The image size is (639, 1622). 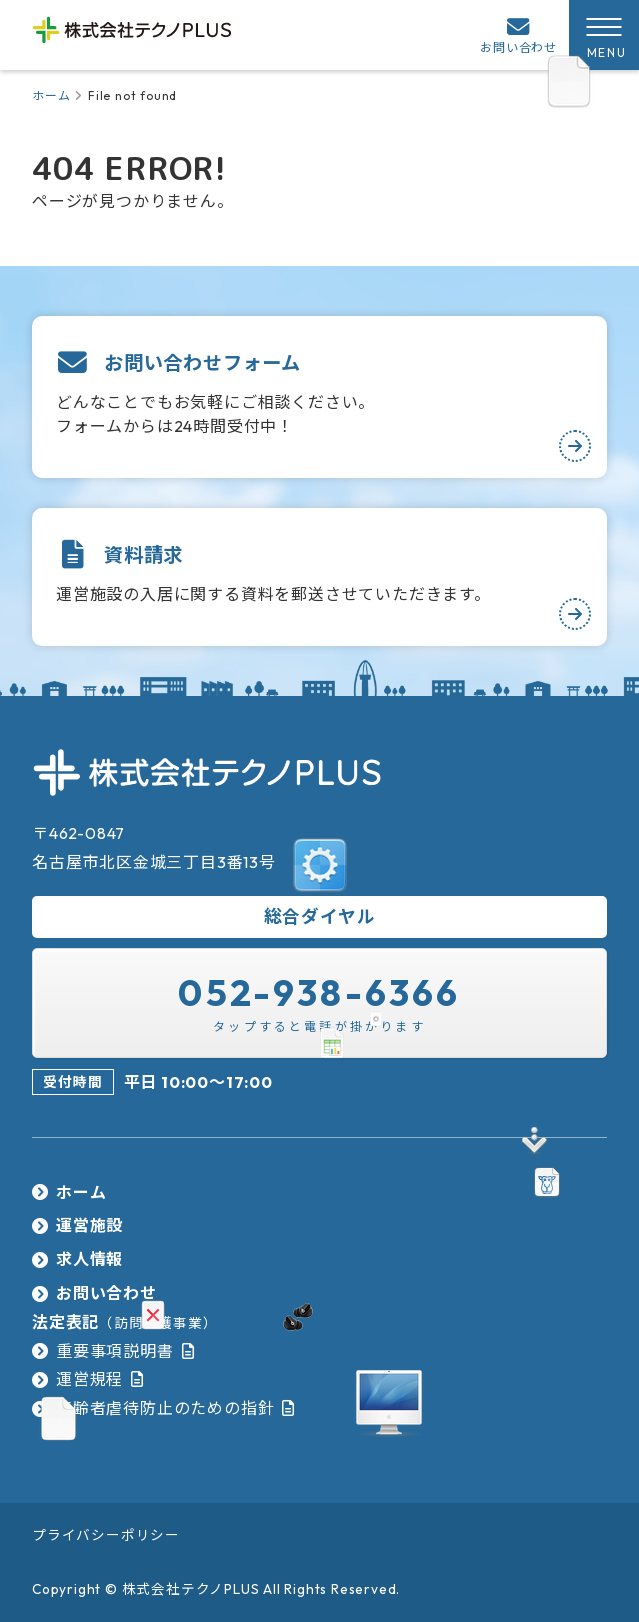 What do you see at coordinates (320, 865) in the screenshot?
I see `windows installer package file` at bounding box center [320, 865].